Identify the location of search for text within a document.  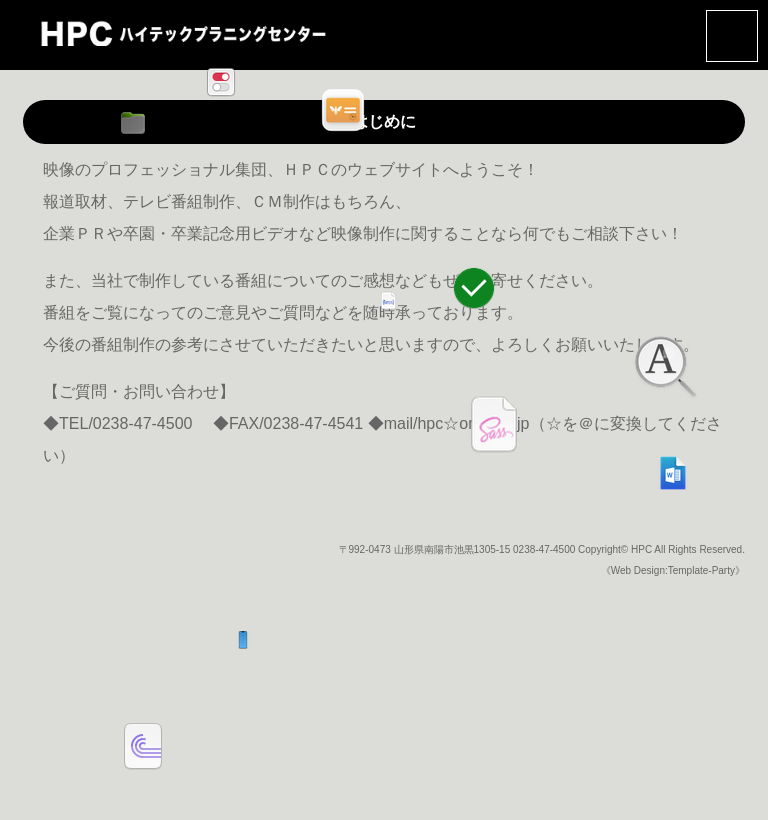
(665, 366).